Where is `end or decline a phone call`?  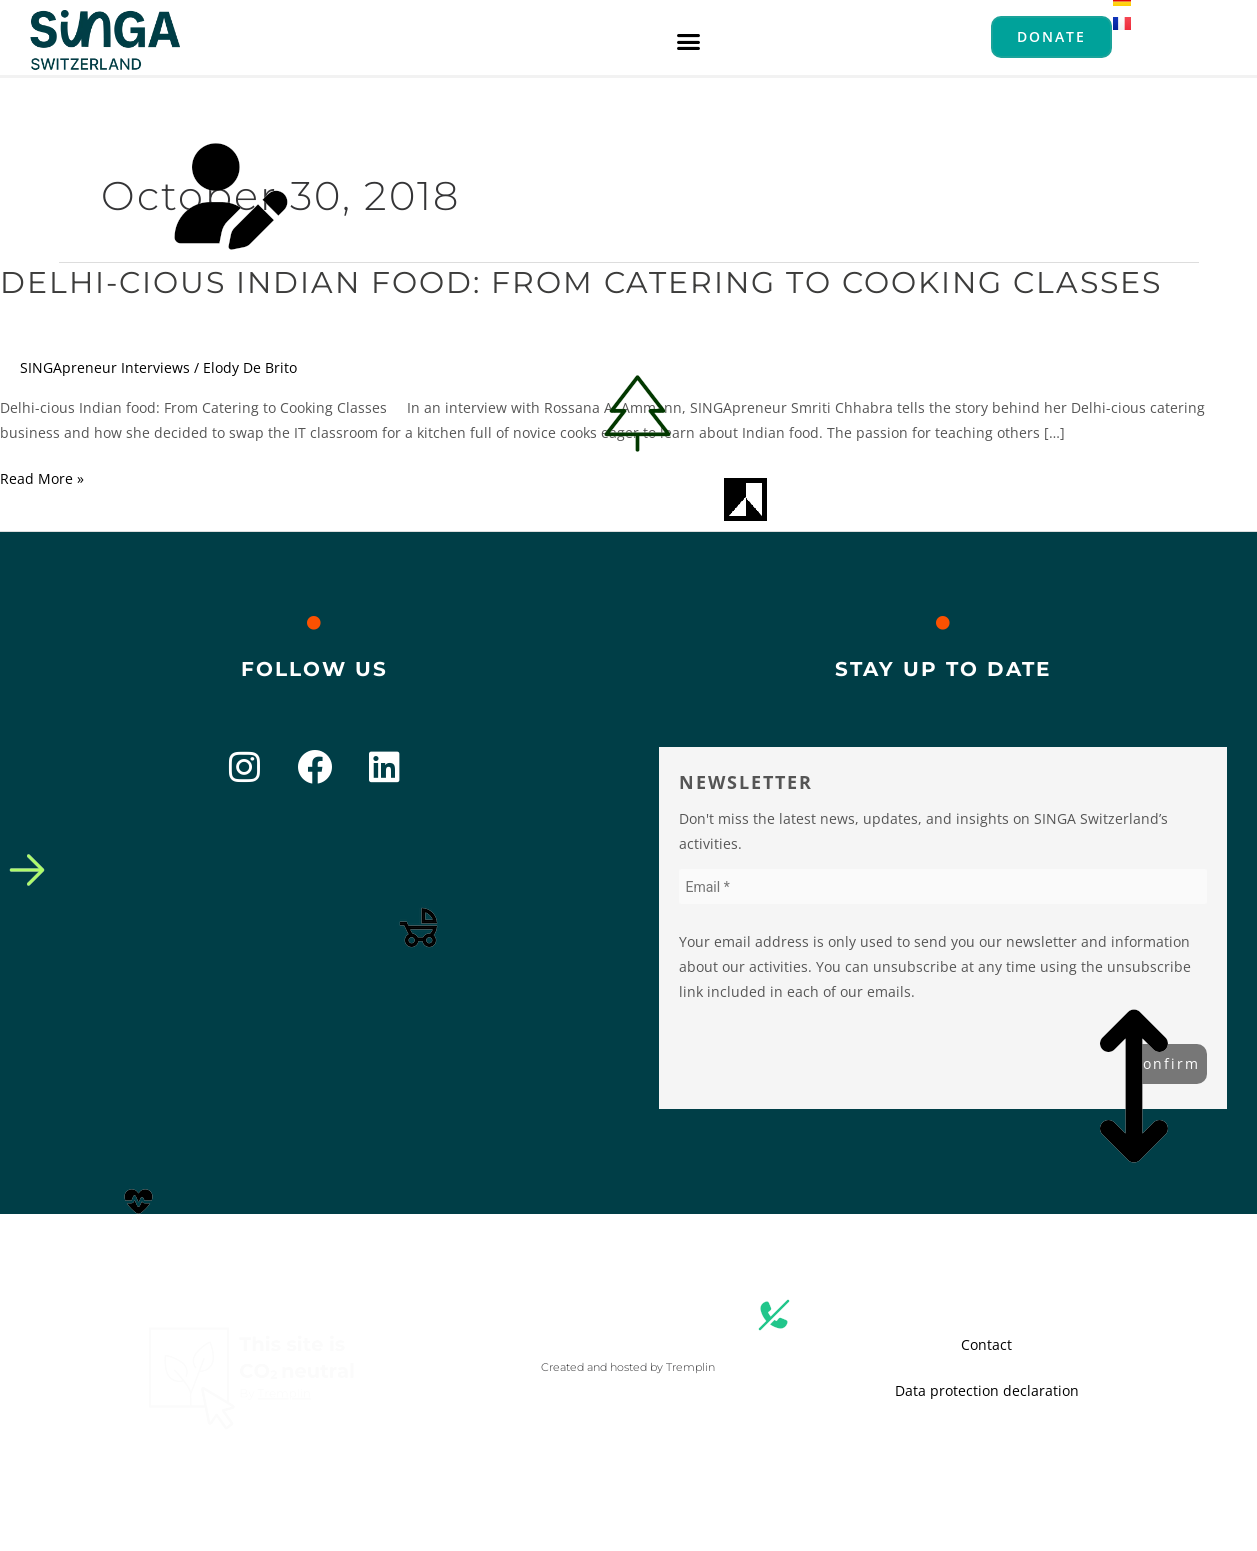
end or decline a phone call is located at coordinates (774, 1315).